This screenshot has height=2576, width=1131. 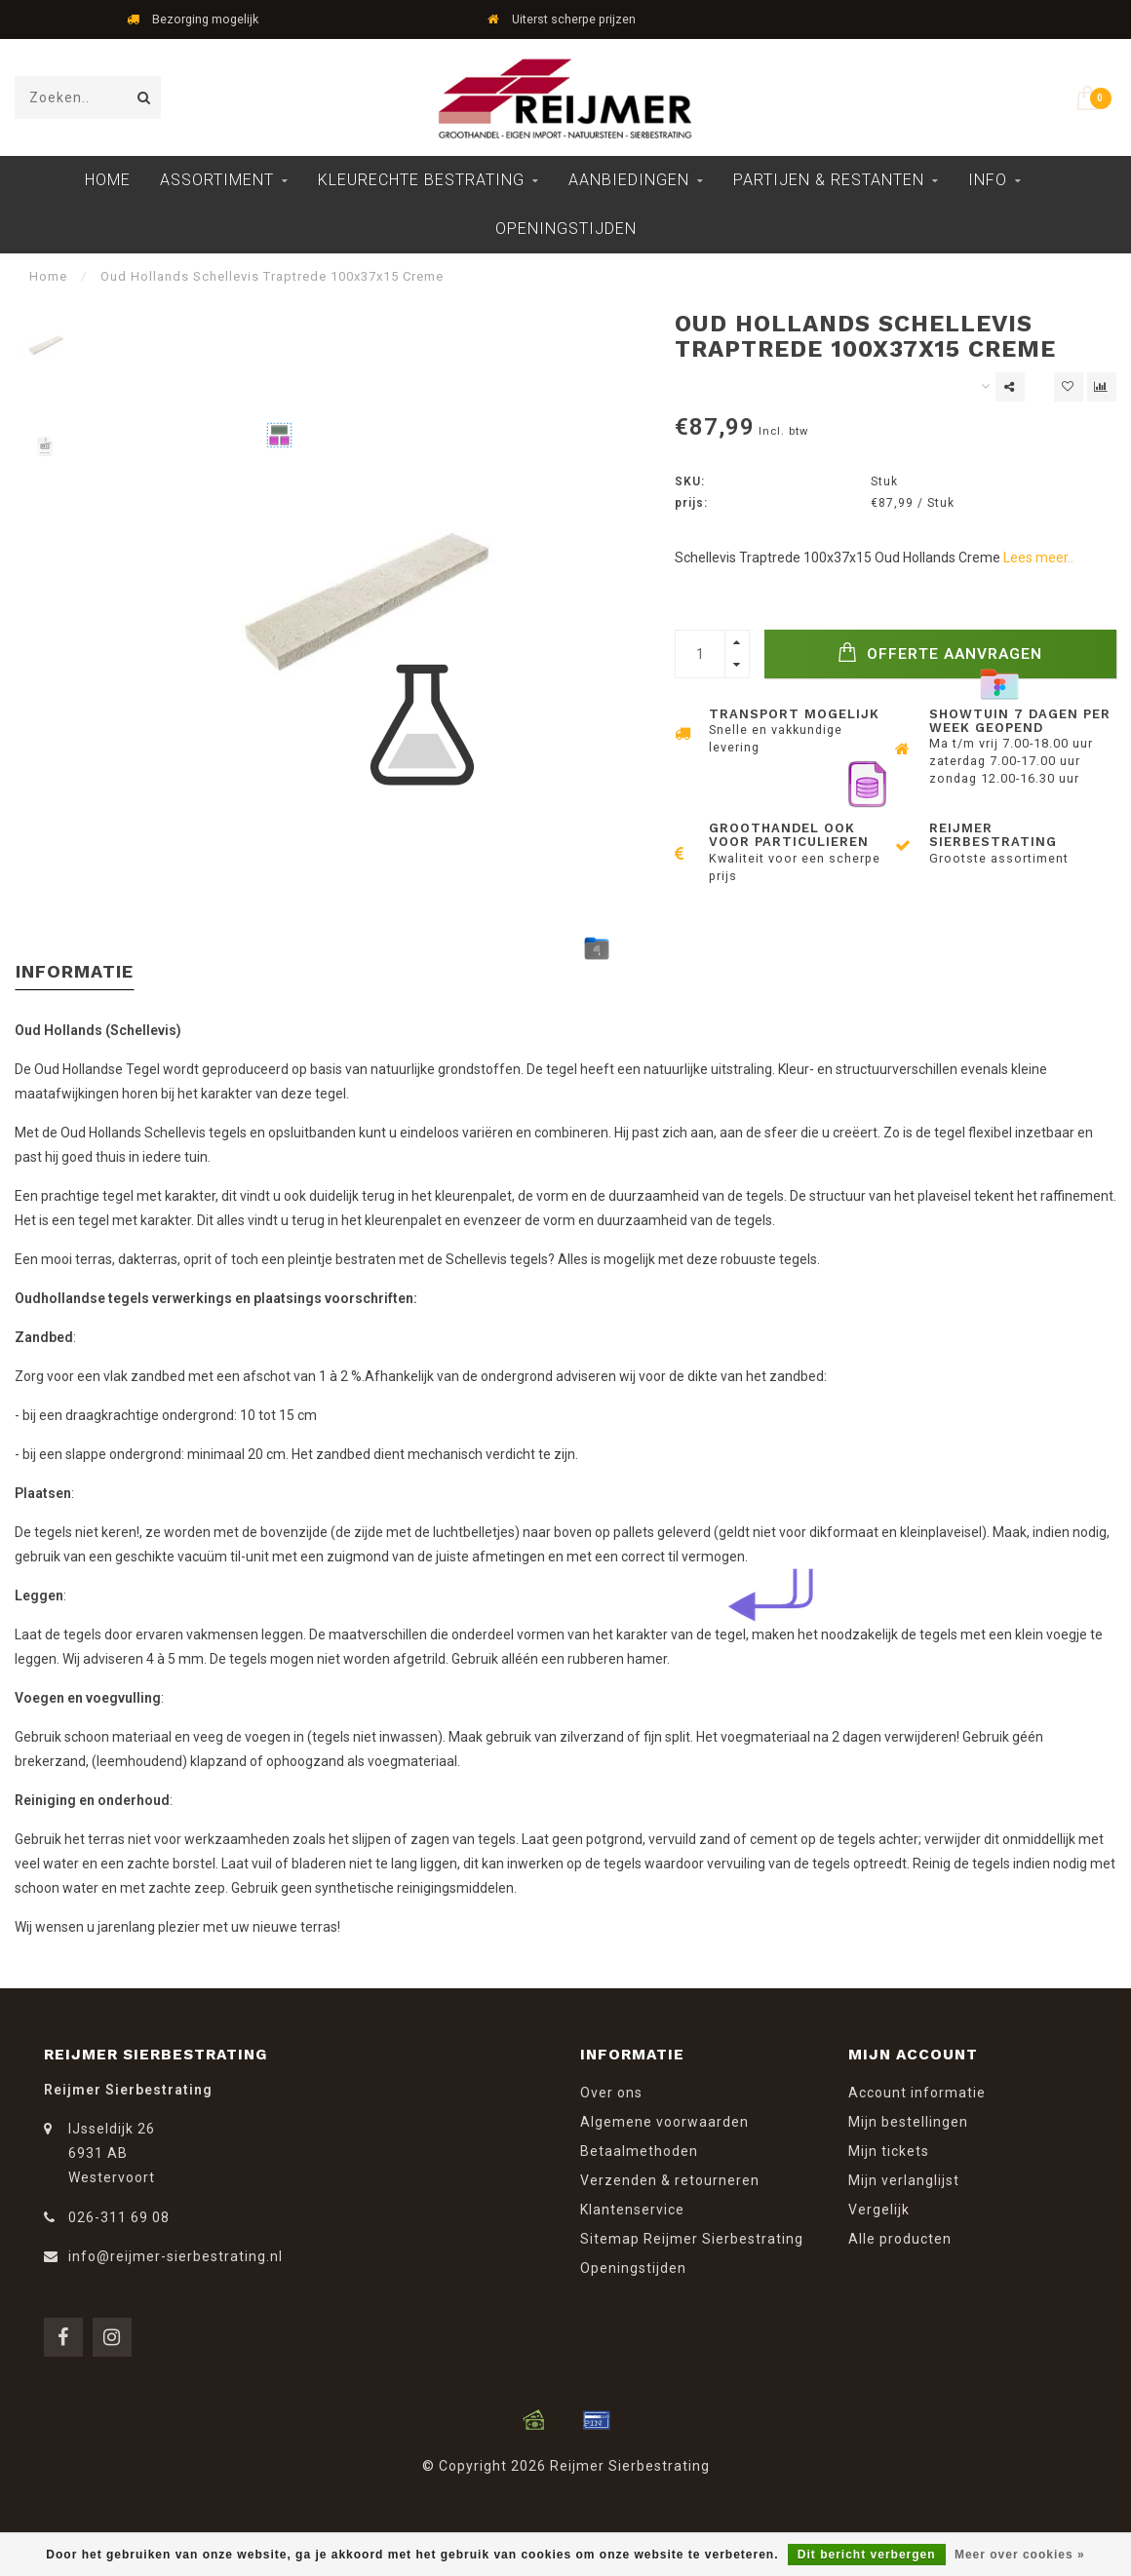 What do you see at coordinates (769, 1595) in the screenshot?
I see `reply to all recipients of an email` at bounding box center [769, 1595].